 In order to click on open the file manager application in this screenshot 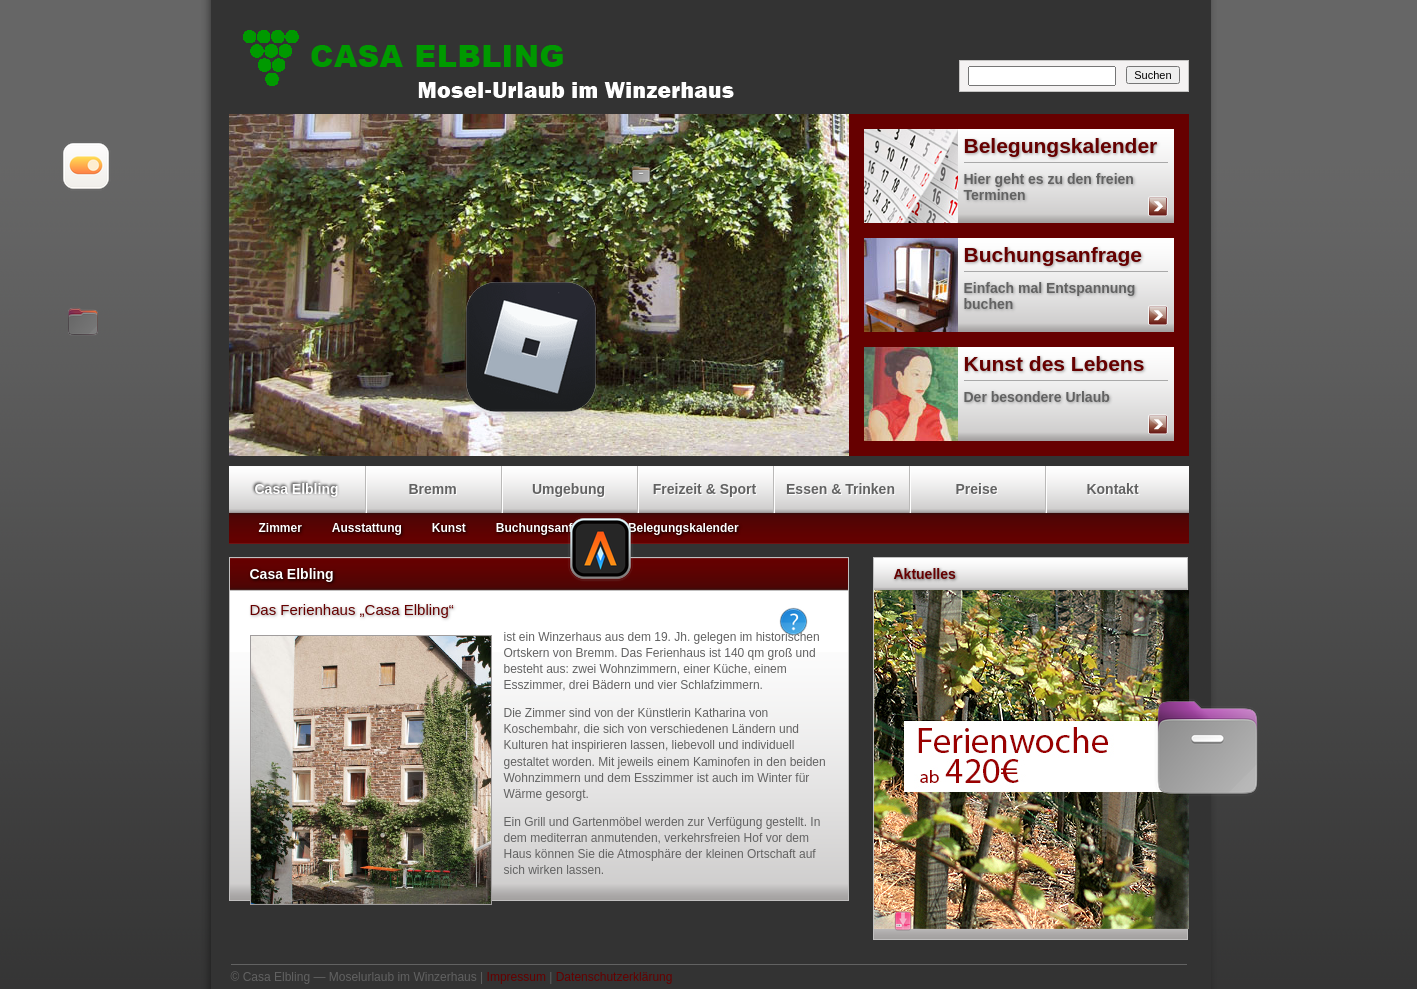, I will do `click(1207, 747)`.